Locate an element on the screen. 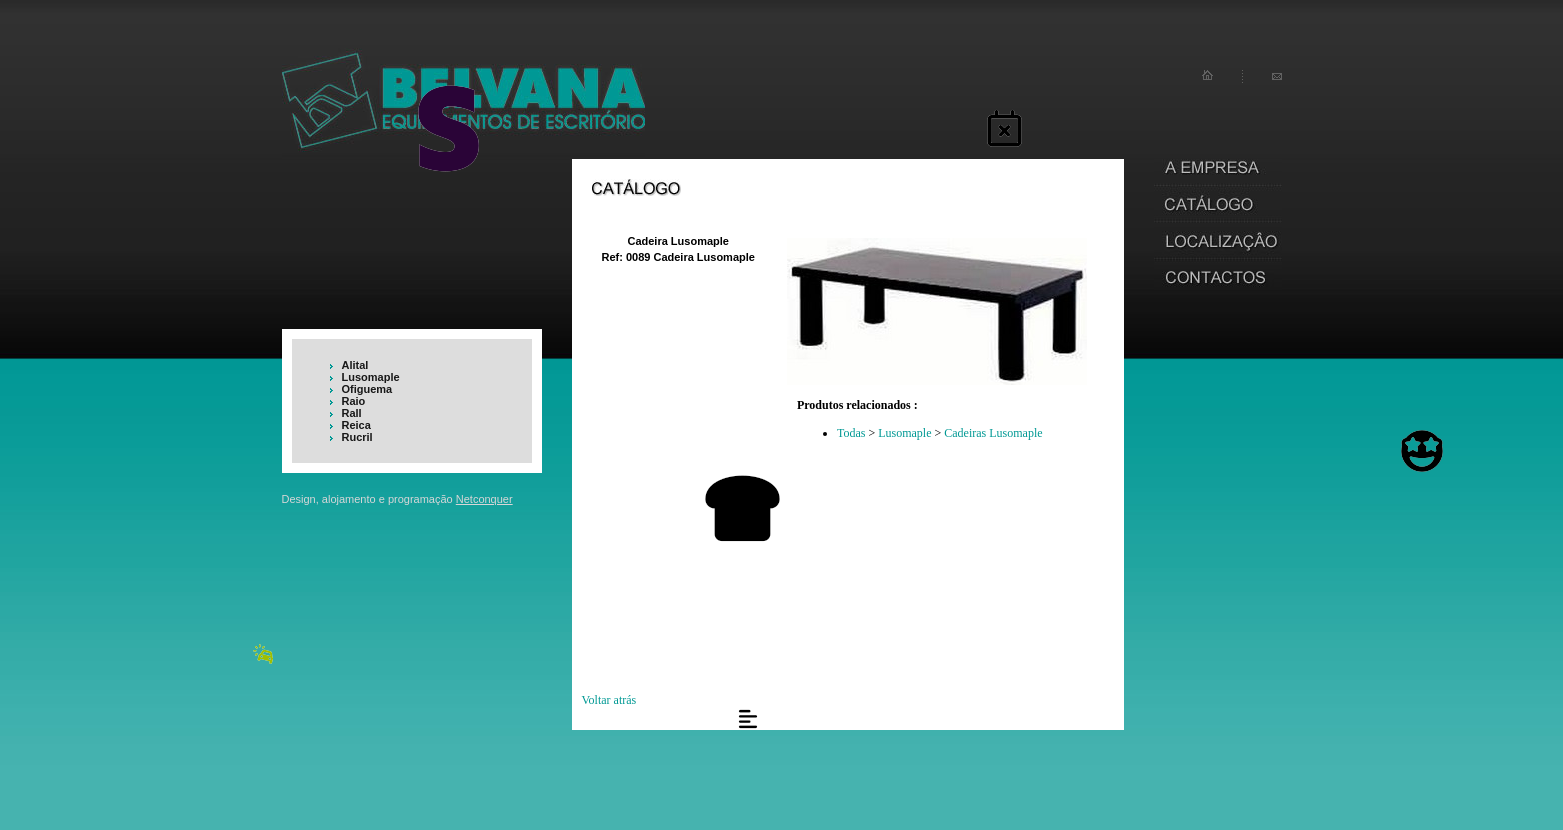  access bakery or bread-related content is located at coordinates (742, 508).